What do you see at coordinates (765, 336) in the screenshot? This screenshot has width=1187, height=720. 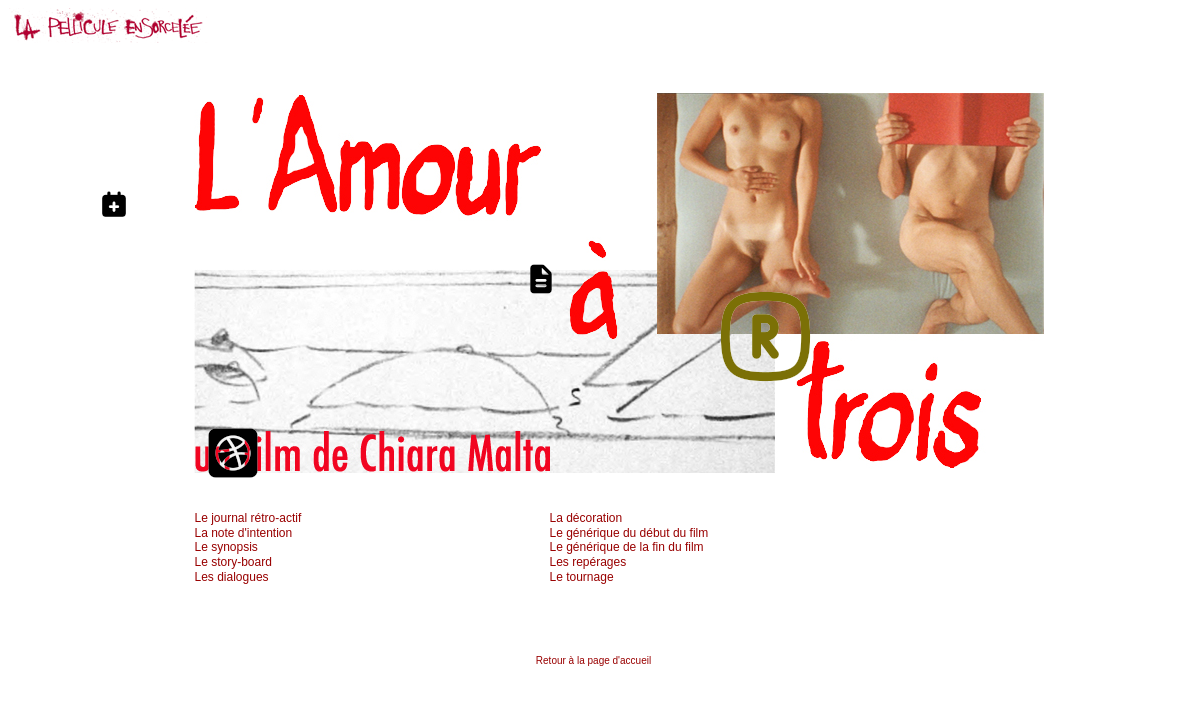 I see `indicates registered trademark or rights reserved` at bounding box center [765, 336].